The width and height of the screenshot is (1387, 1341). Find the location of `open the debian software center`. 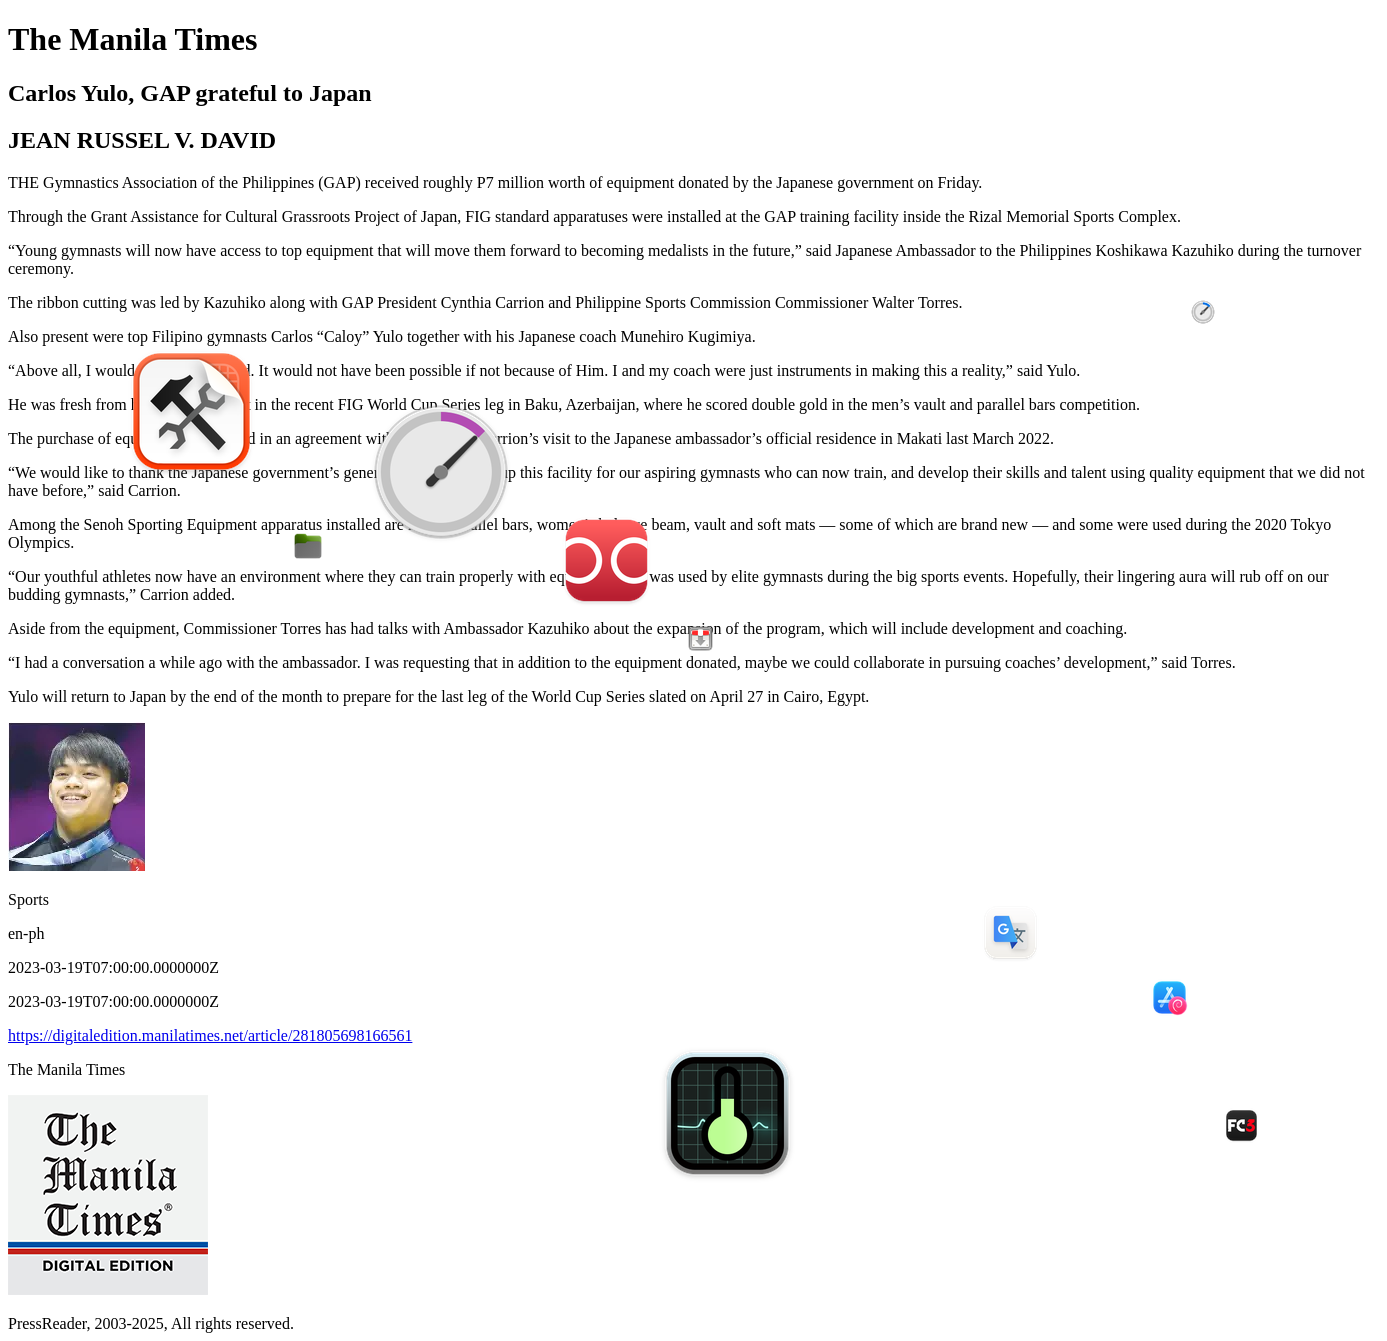

open the debian software center is located at coordinates (1169, 997).